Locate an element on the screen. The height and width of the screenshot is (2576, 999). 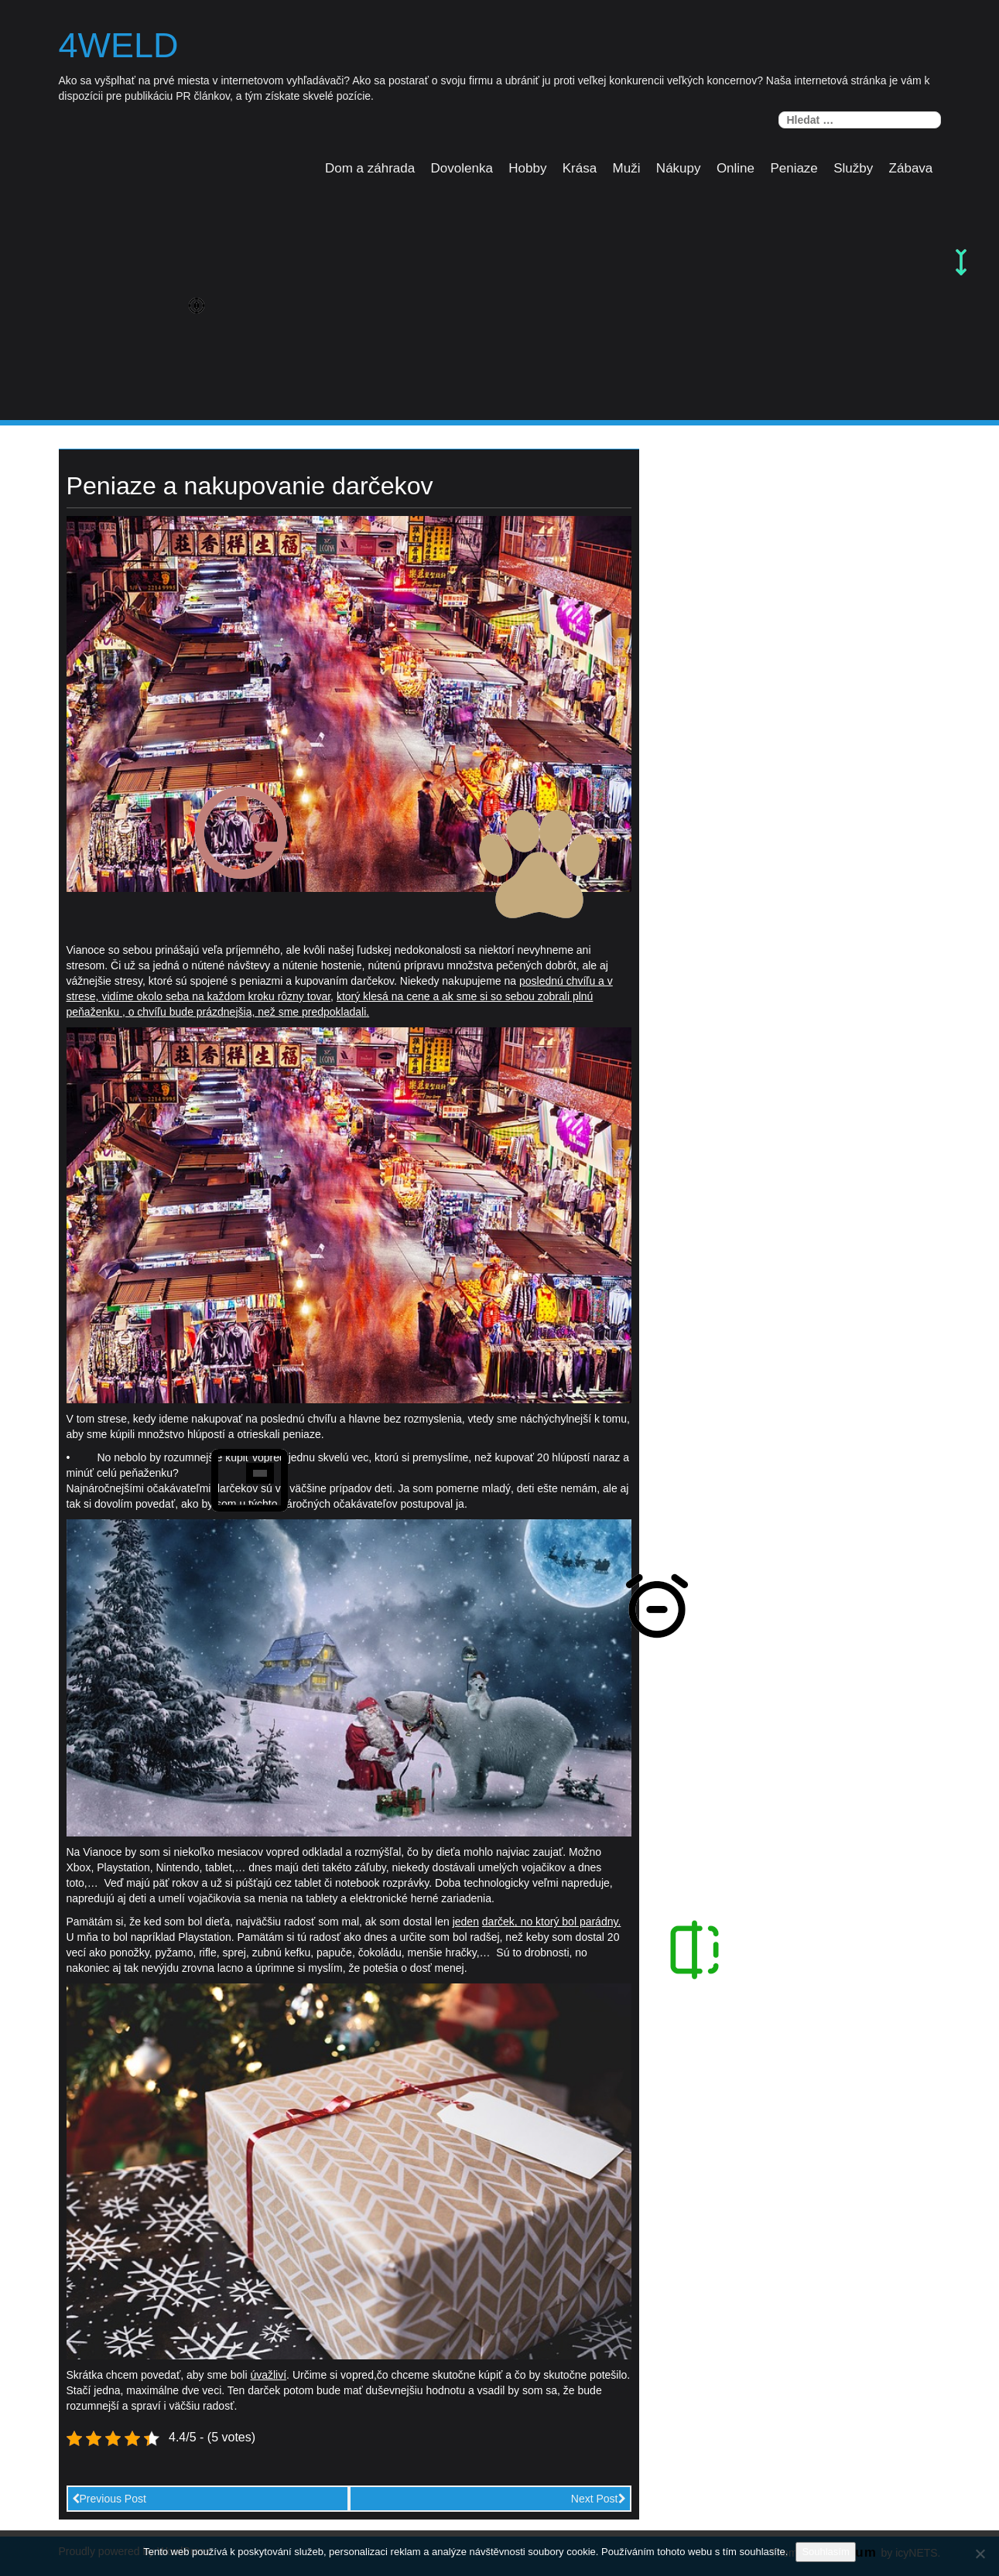
scroll down to view more content is located at coordinates (961, 262).